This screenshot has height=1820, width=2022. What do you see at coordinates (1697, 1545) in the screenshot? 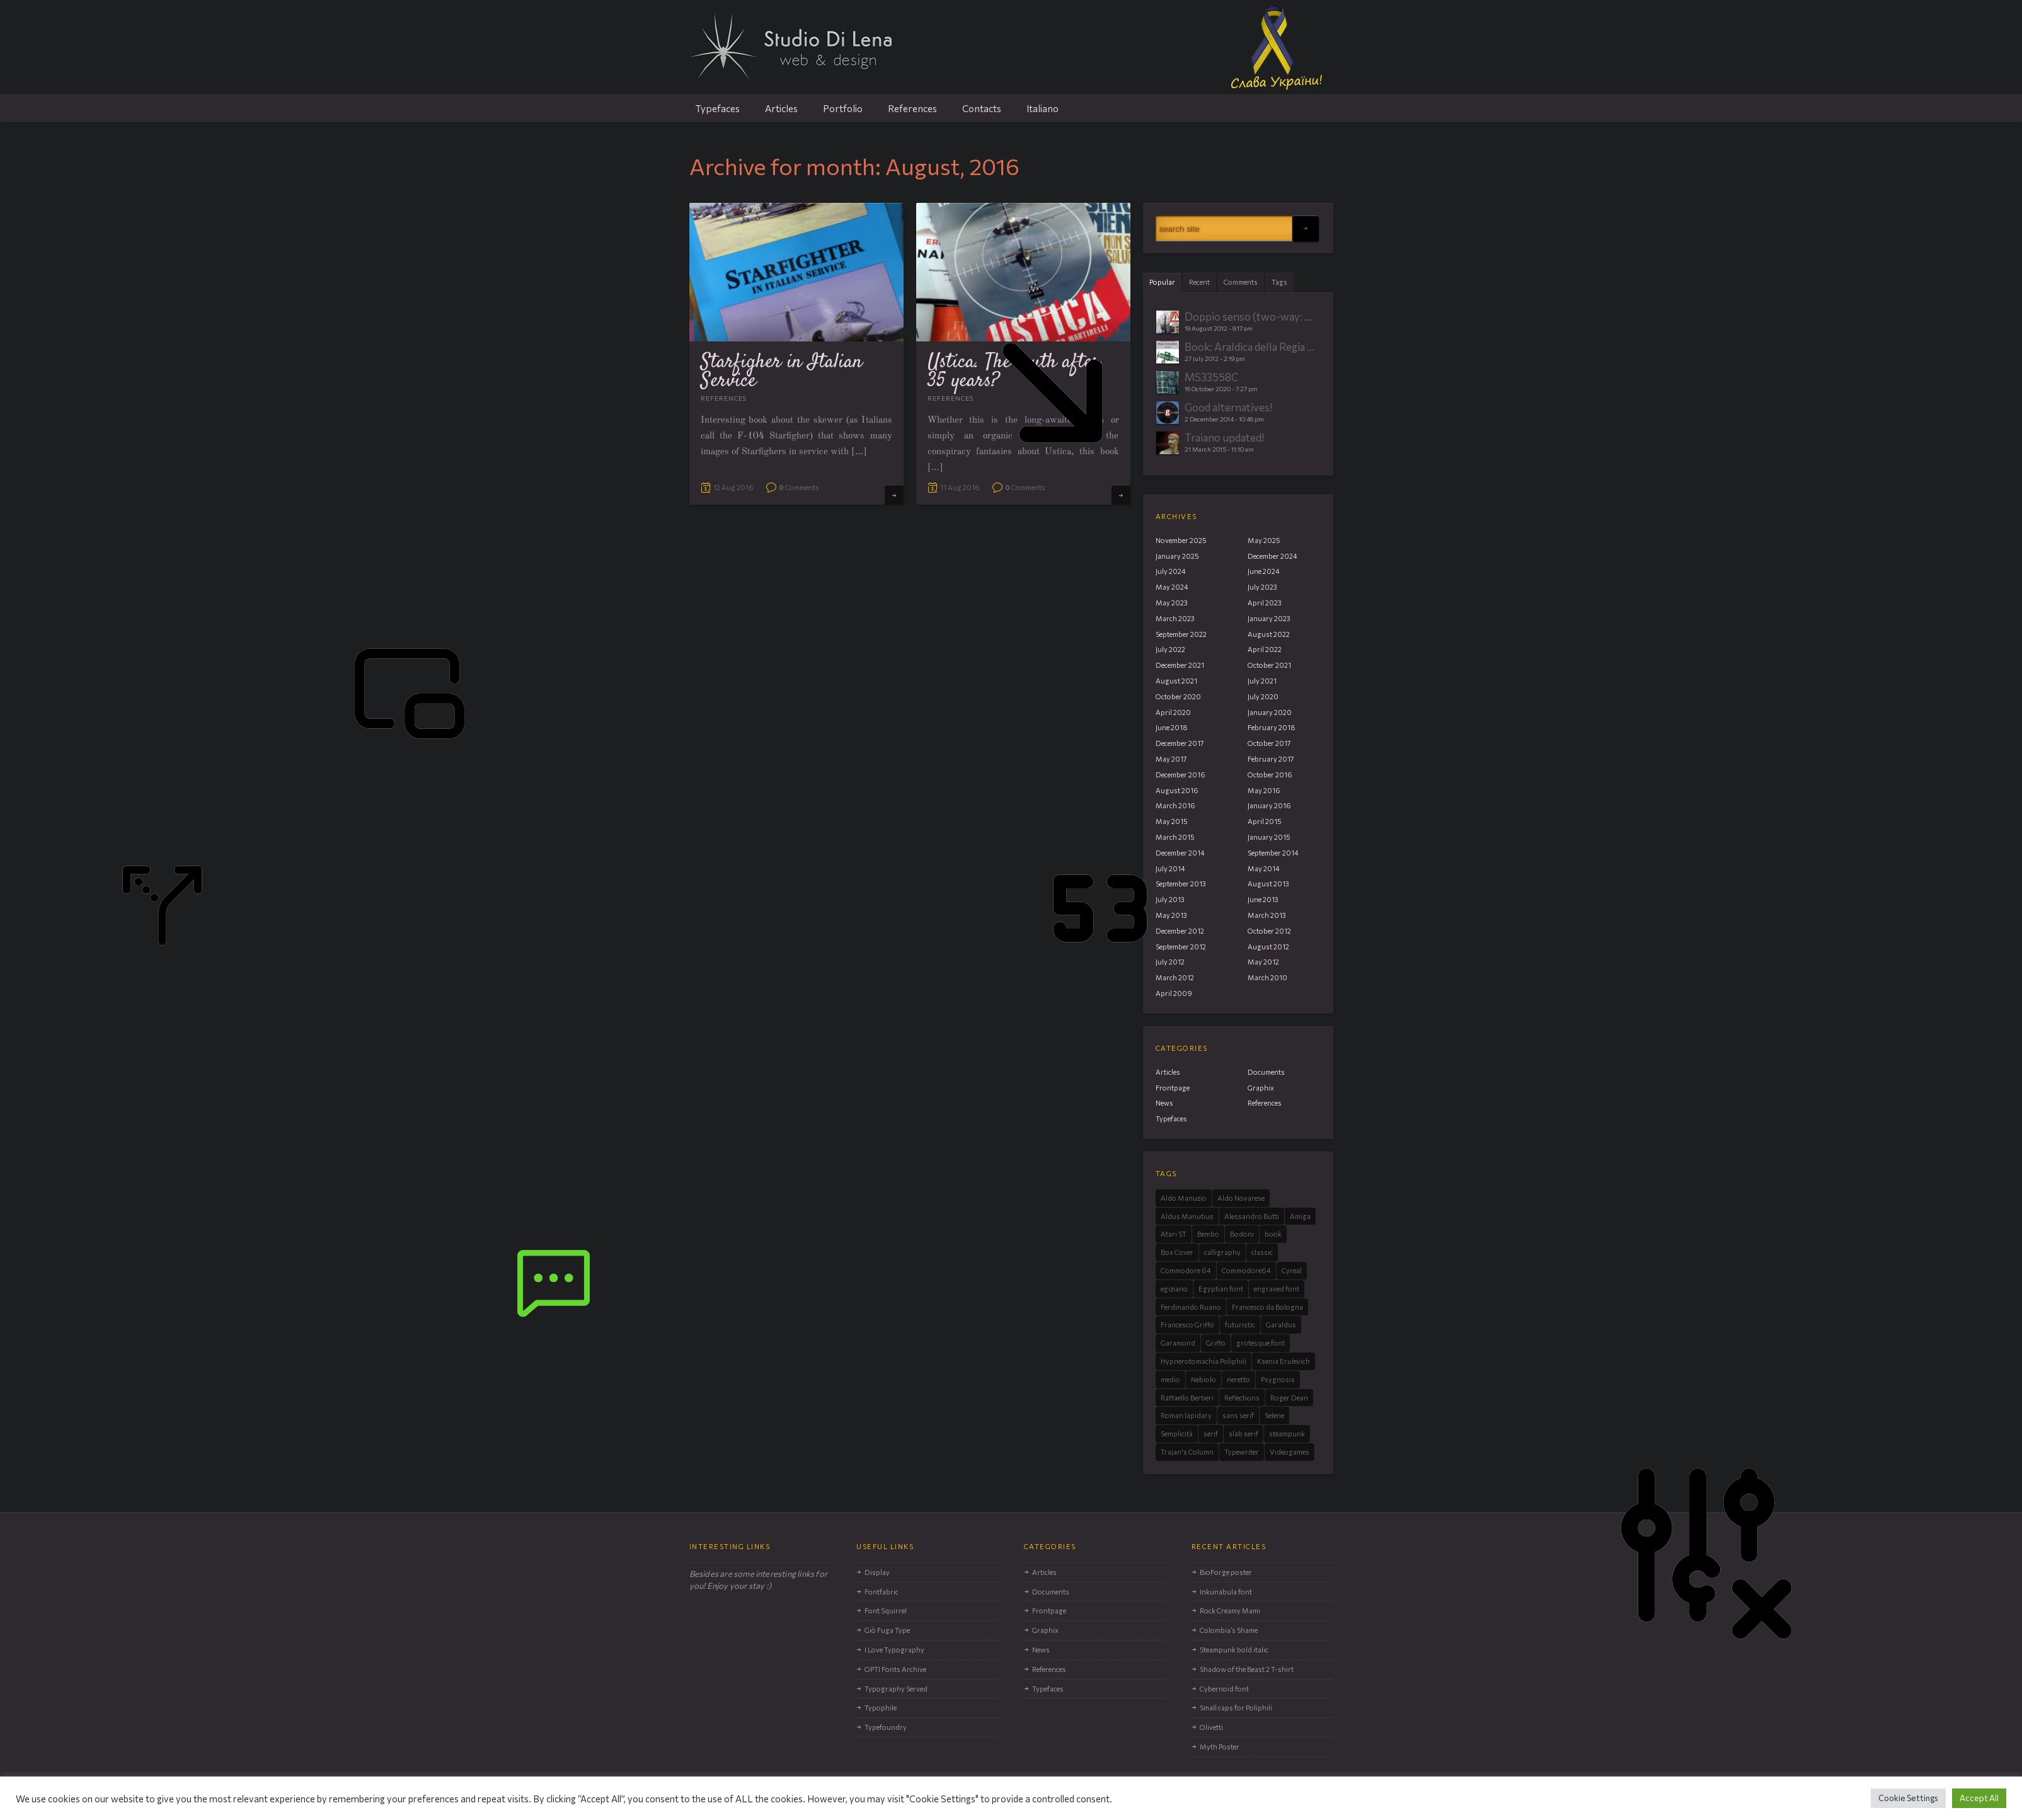
I see `clear all filter settings` at bounding box center [1697, 1545].